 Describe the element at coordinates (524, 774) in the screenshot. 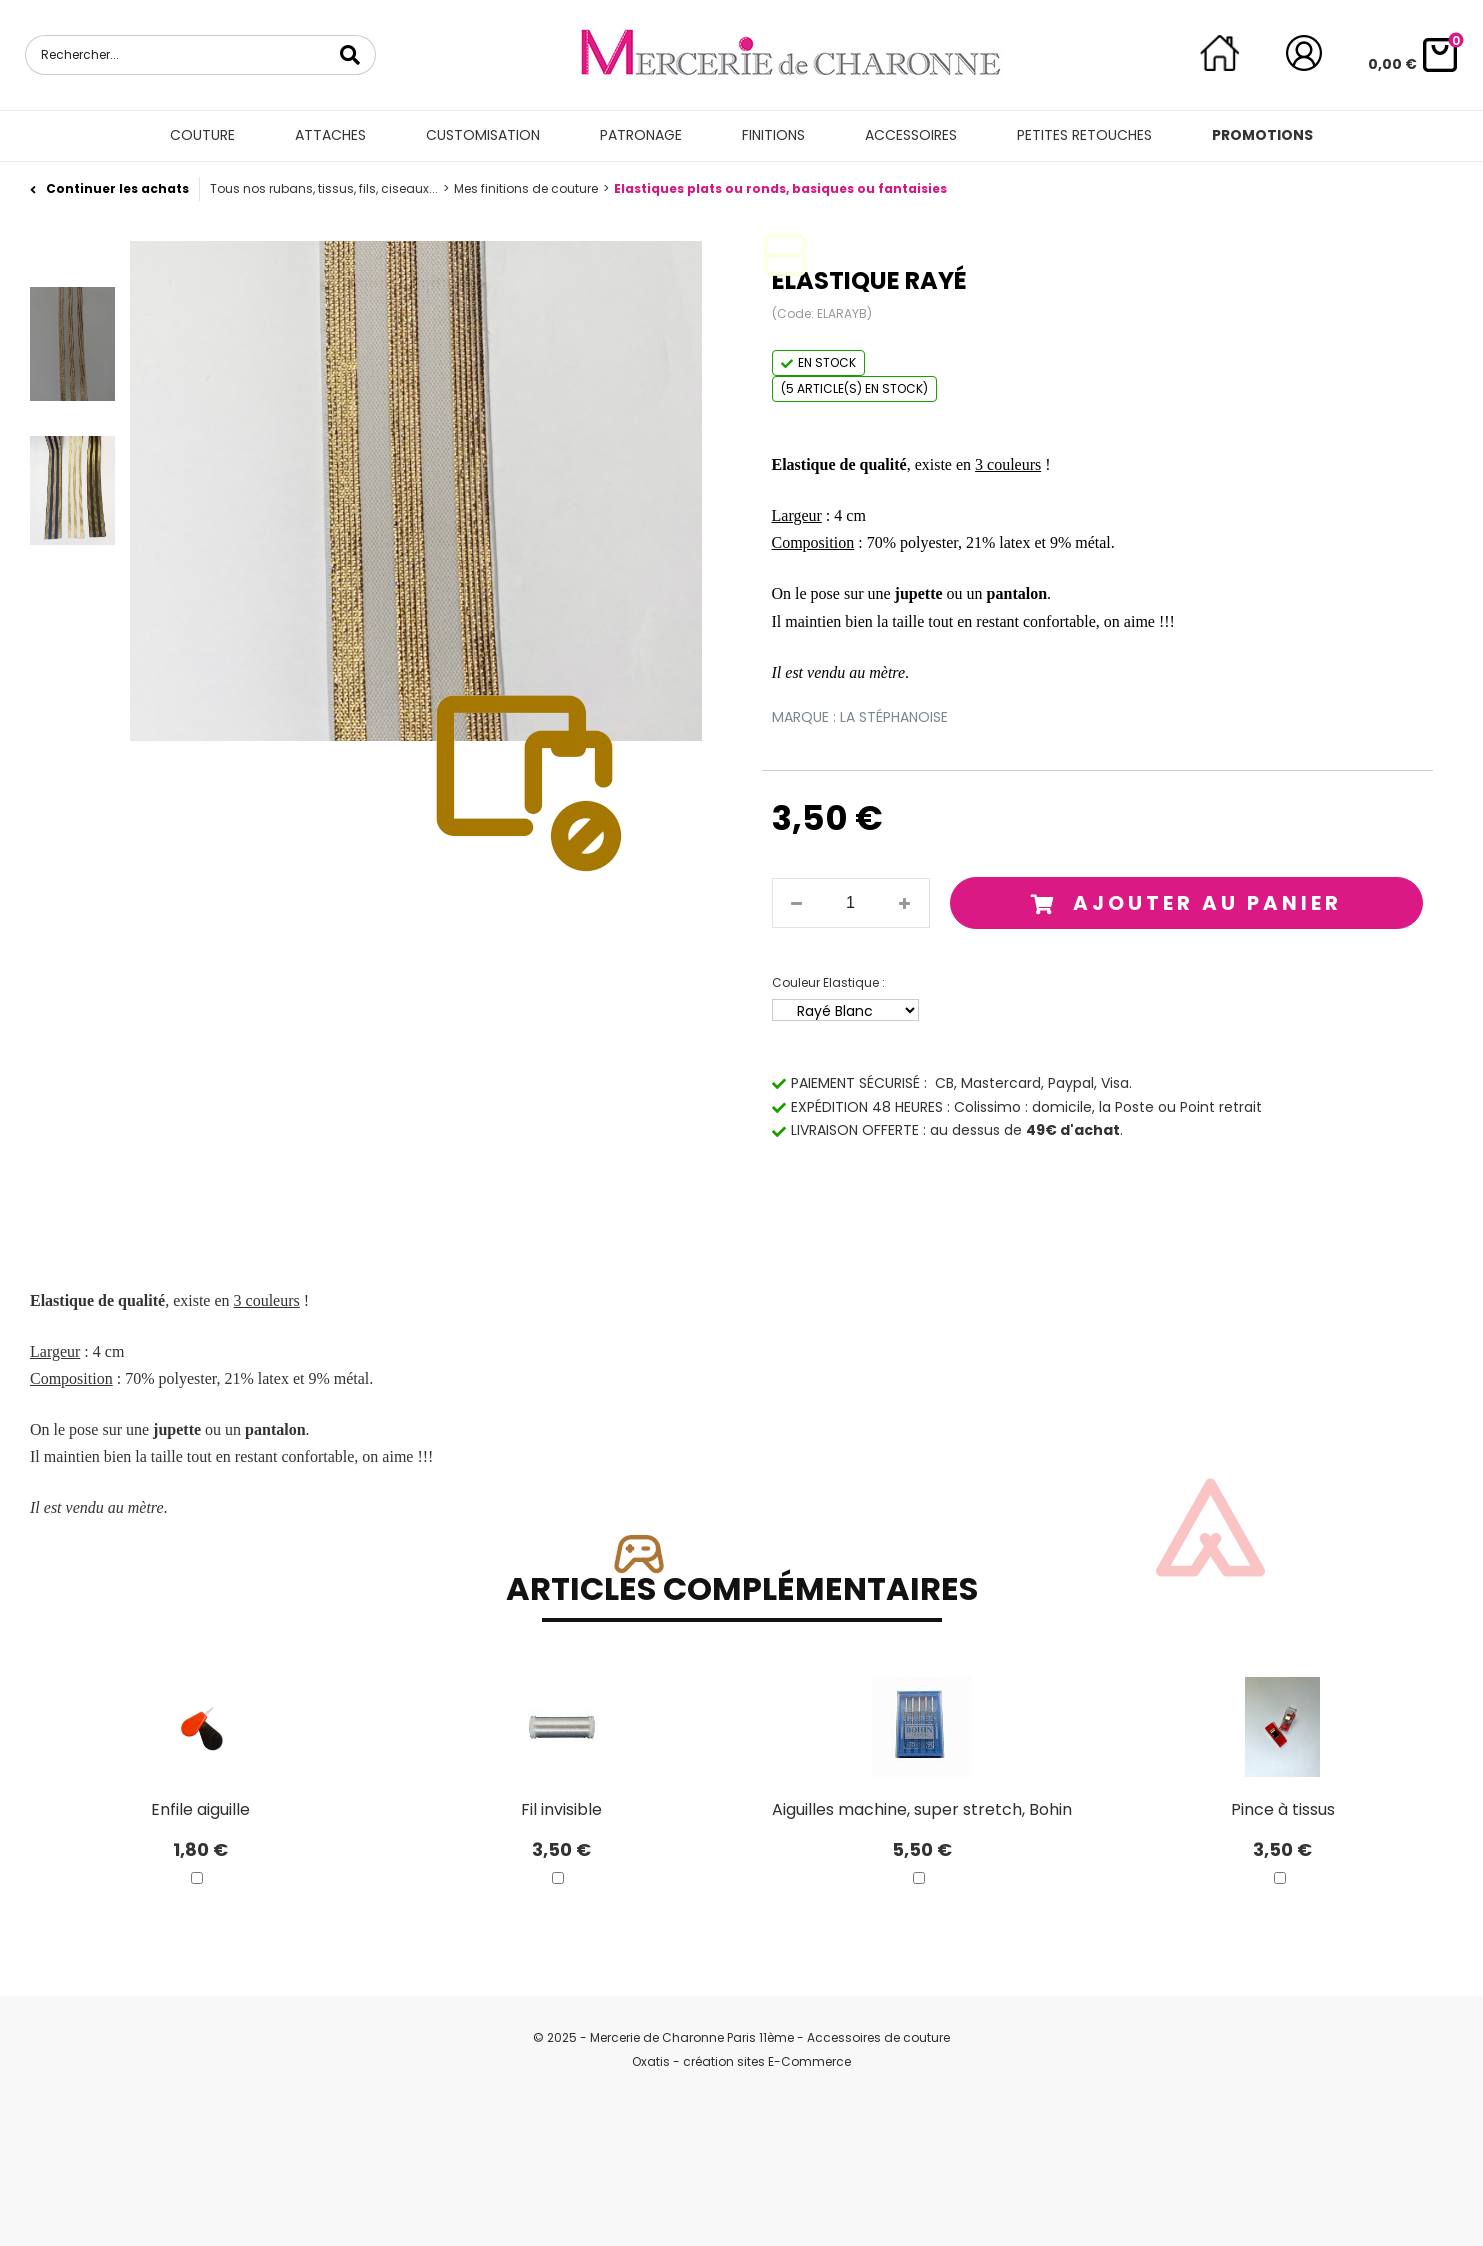

I see `disconnect or unpair a device` at that location.